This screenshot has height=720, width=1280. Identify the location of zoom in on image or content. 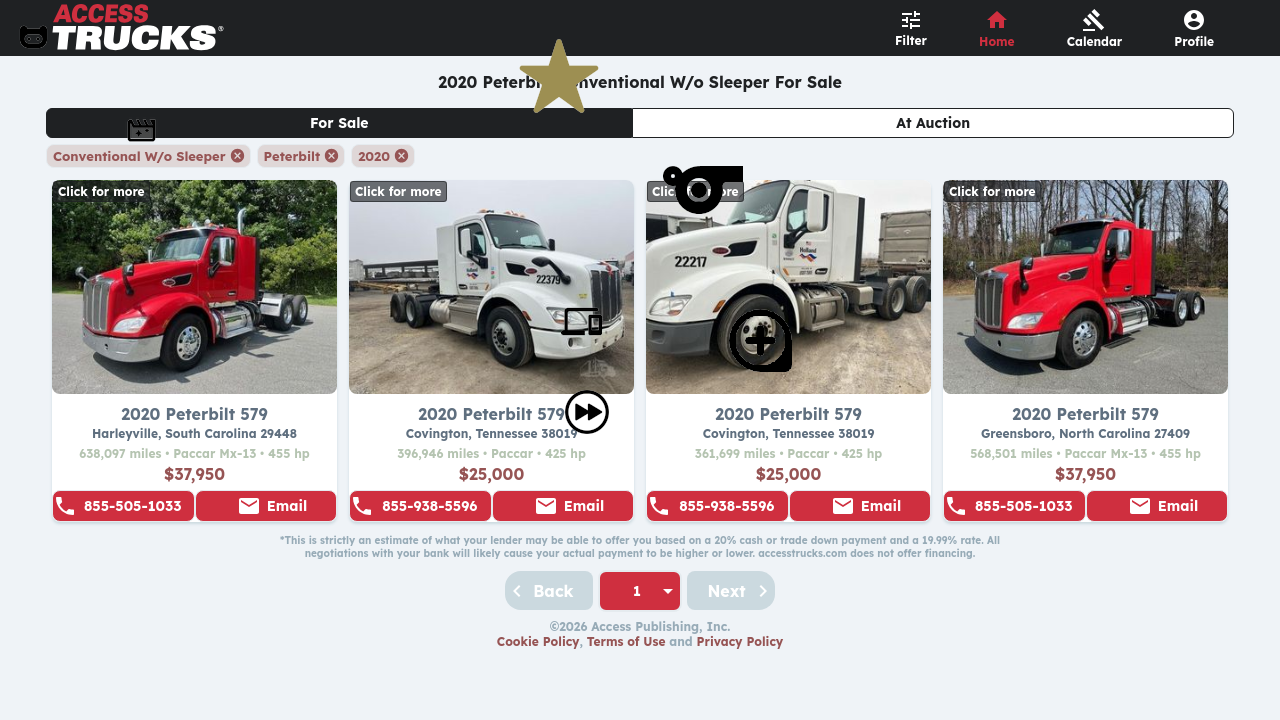
(760, 340).